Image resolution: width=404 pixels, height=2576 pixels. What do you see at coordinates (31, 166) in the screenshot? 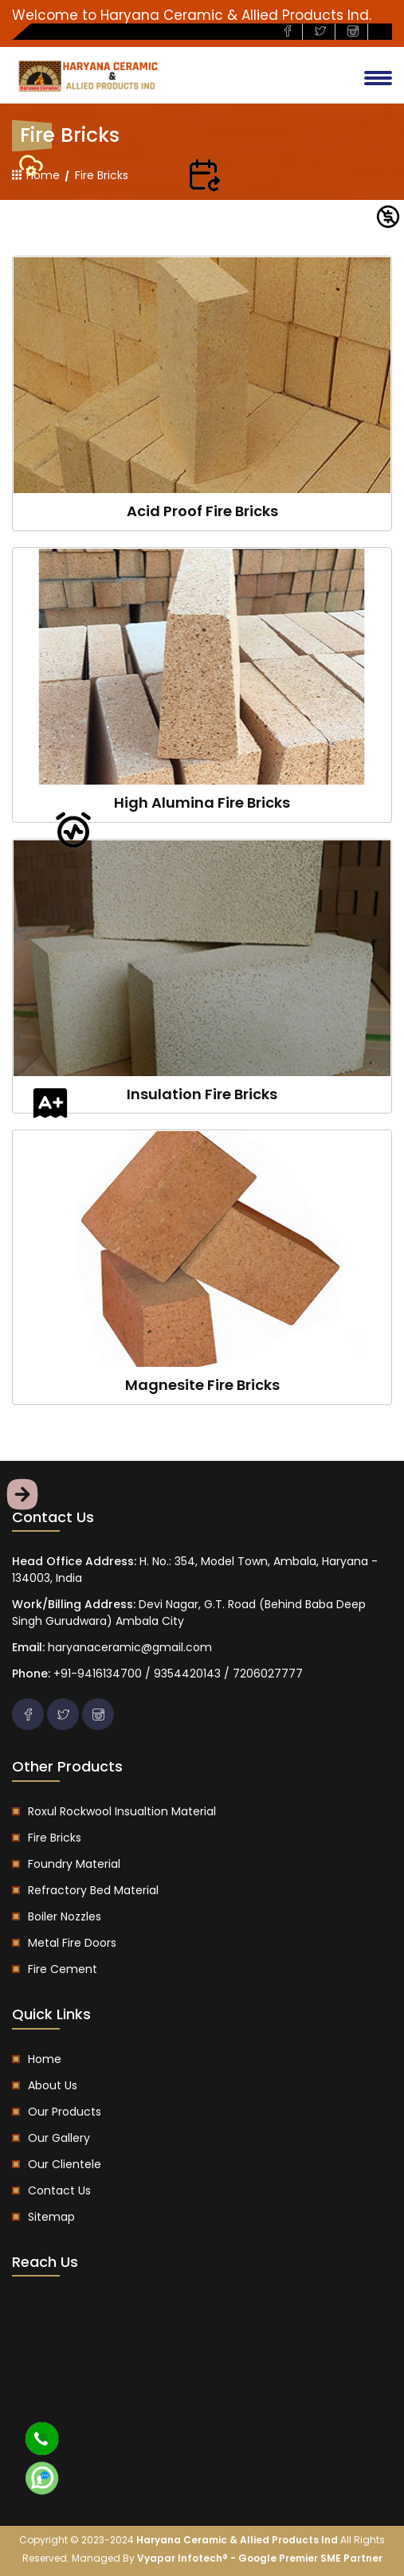
I see `access cloud service settings` at bounding box center [31, 166].